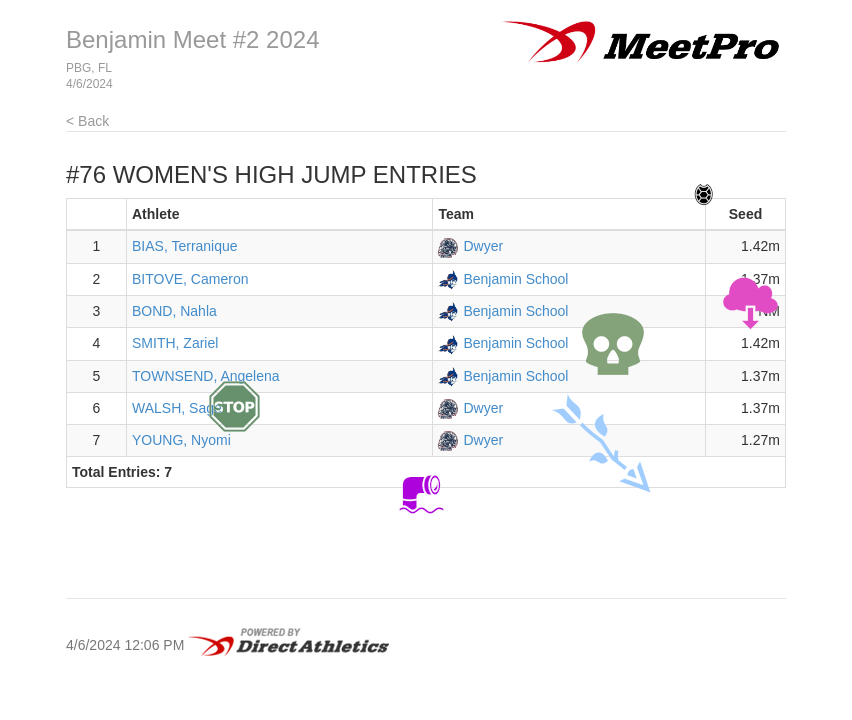  What do you see at coordinates (613, 344) in the screenshot?
I see `indicates player death or game over state` at bounding box center [613, 344].